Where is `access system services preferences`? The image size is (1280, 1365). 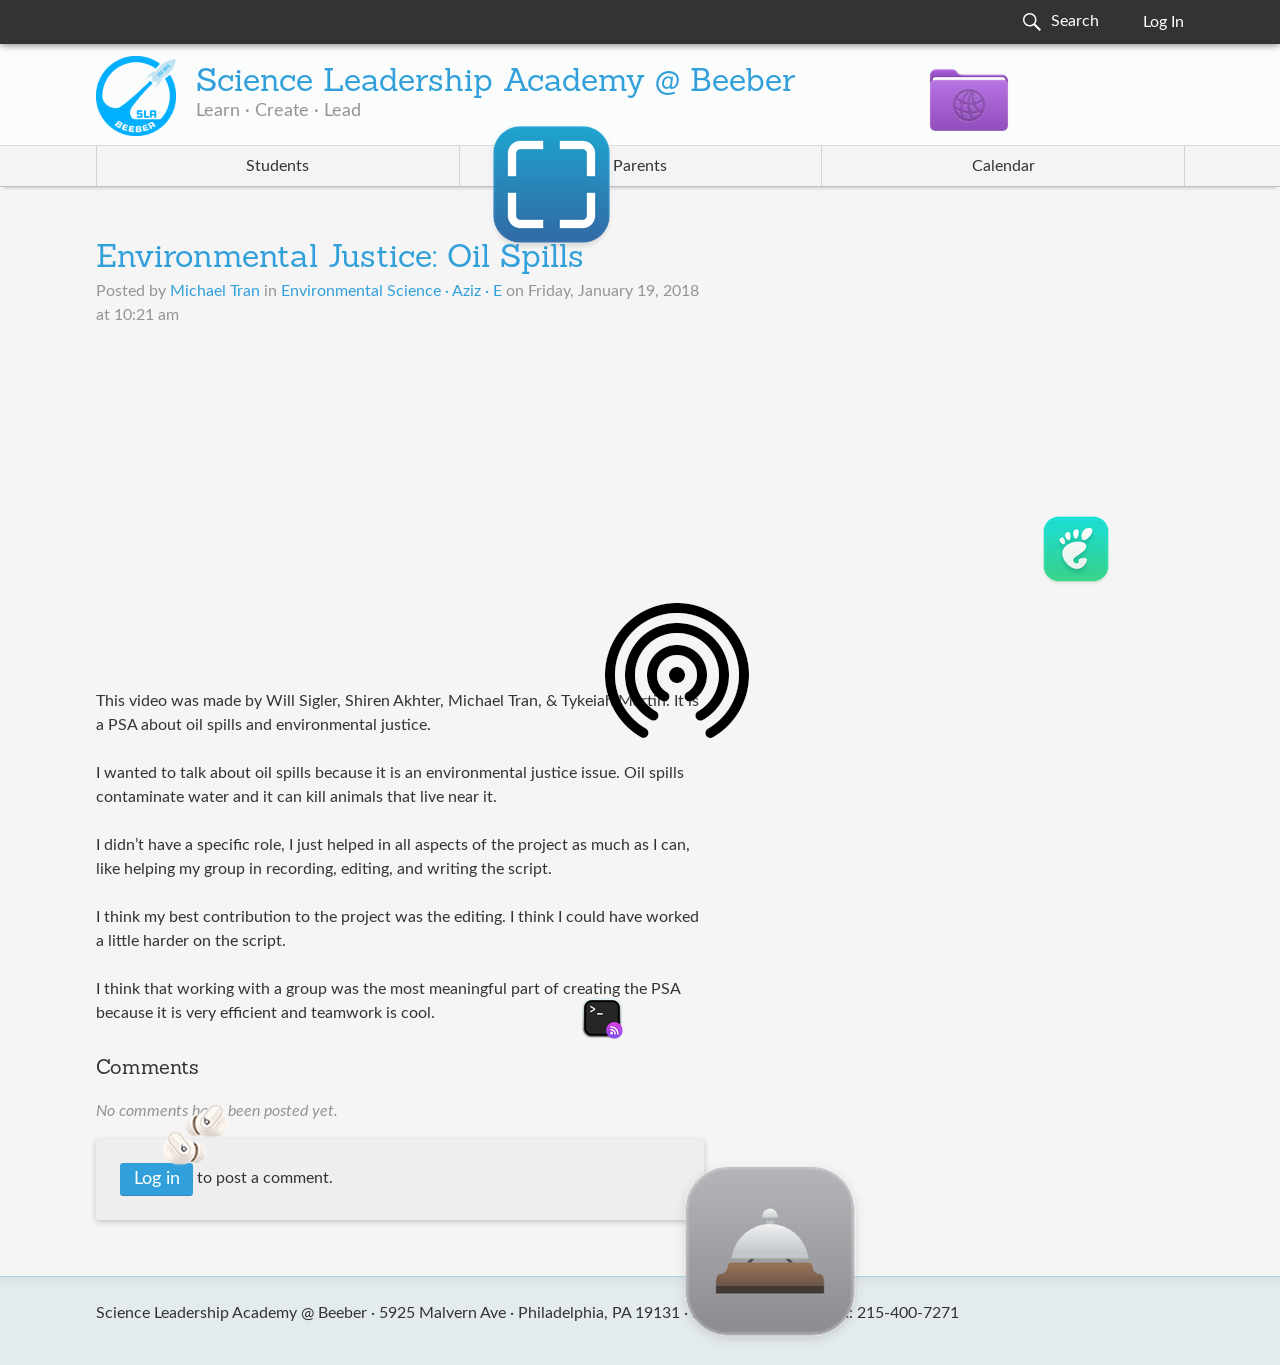 access system services preferences is located at coordinates (770, 1254).